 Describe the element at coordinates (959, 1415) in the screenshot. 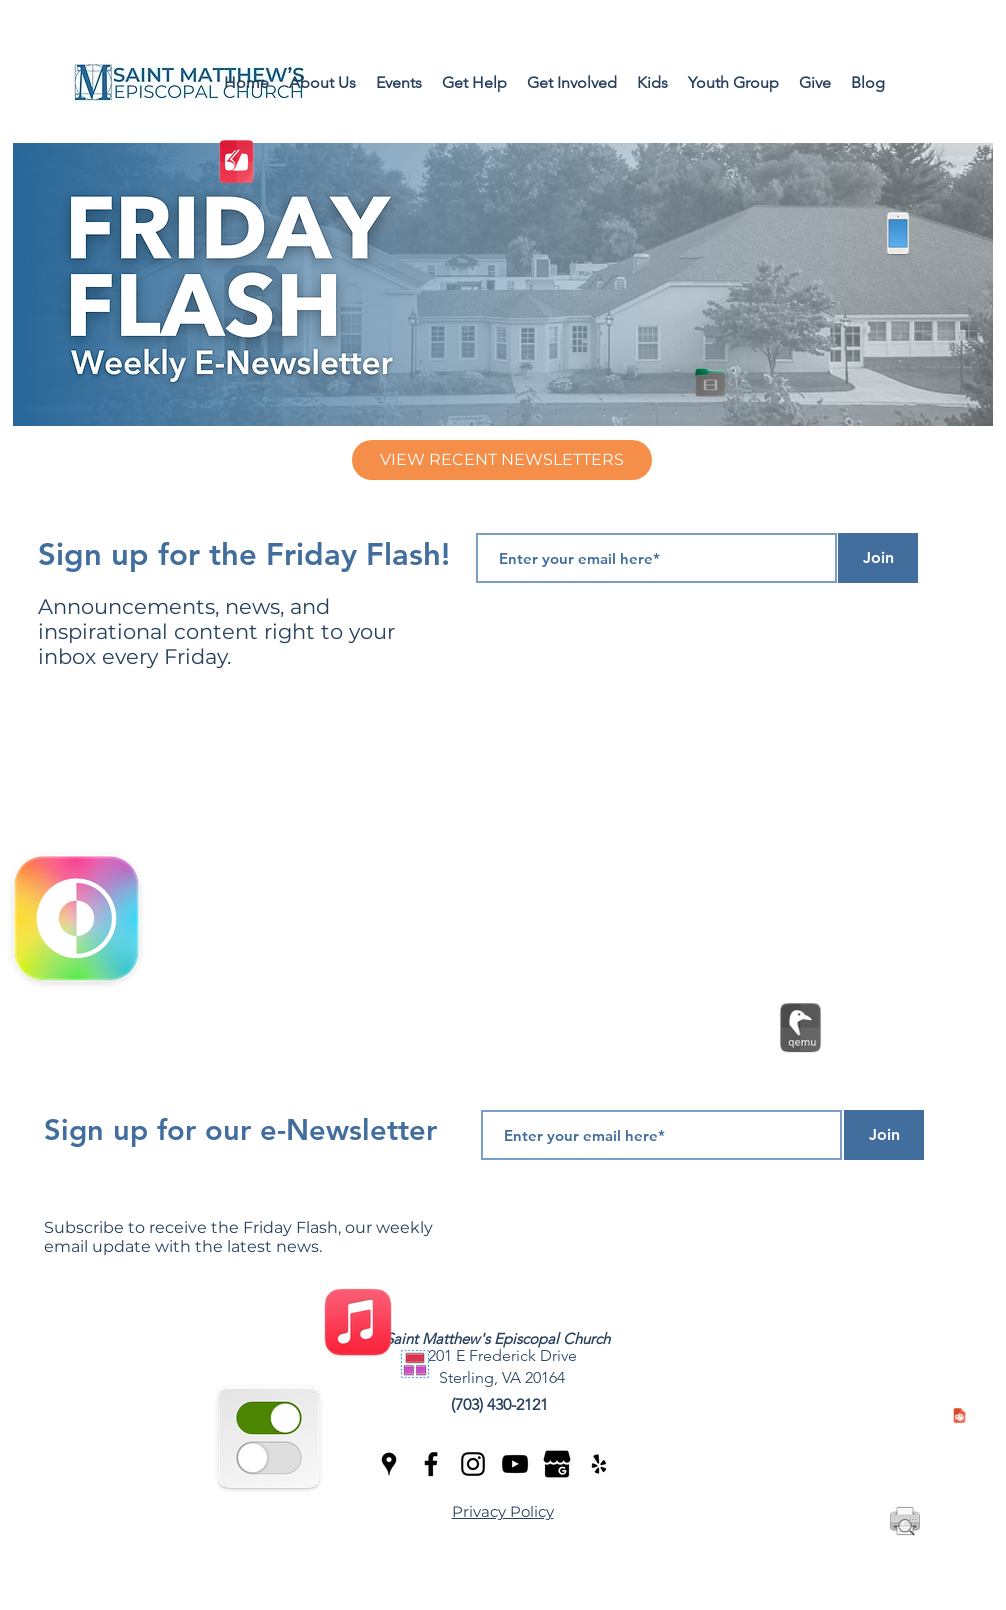

I see `a microsoft powerpoint file` at that location.